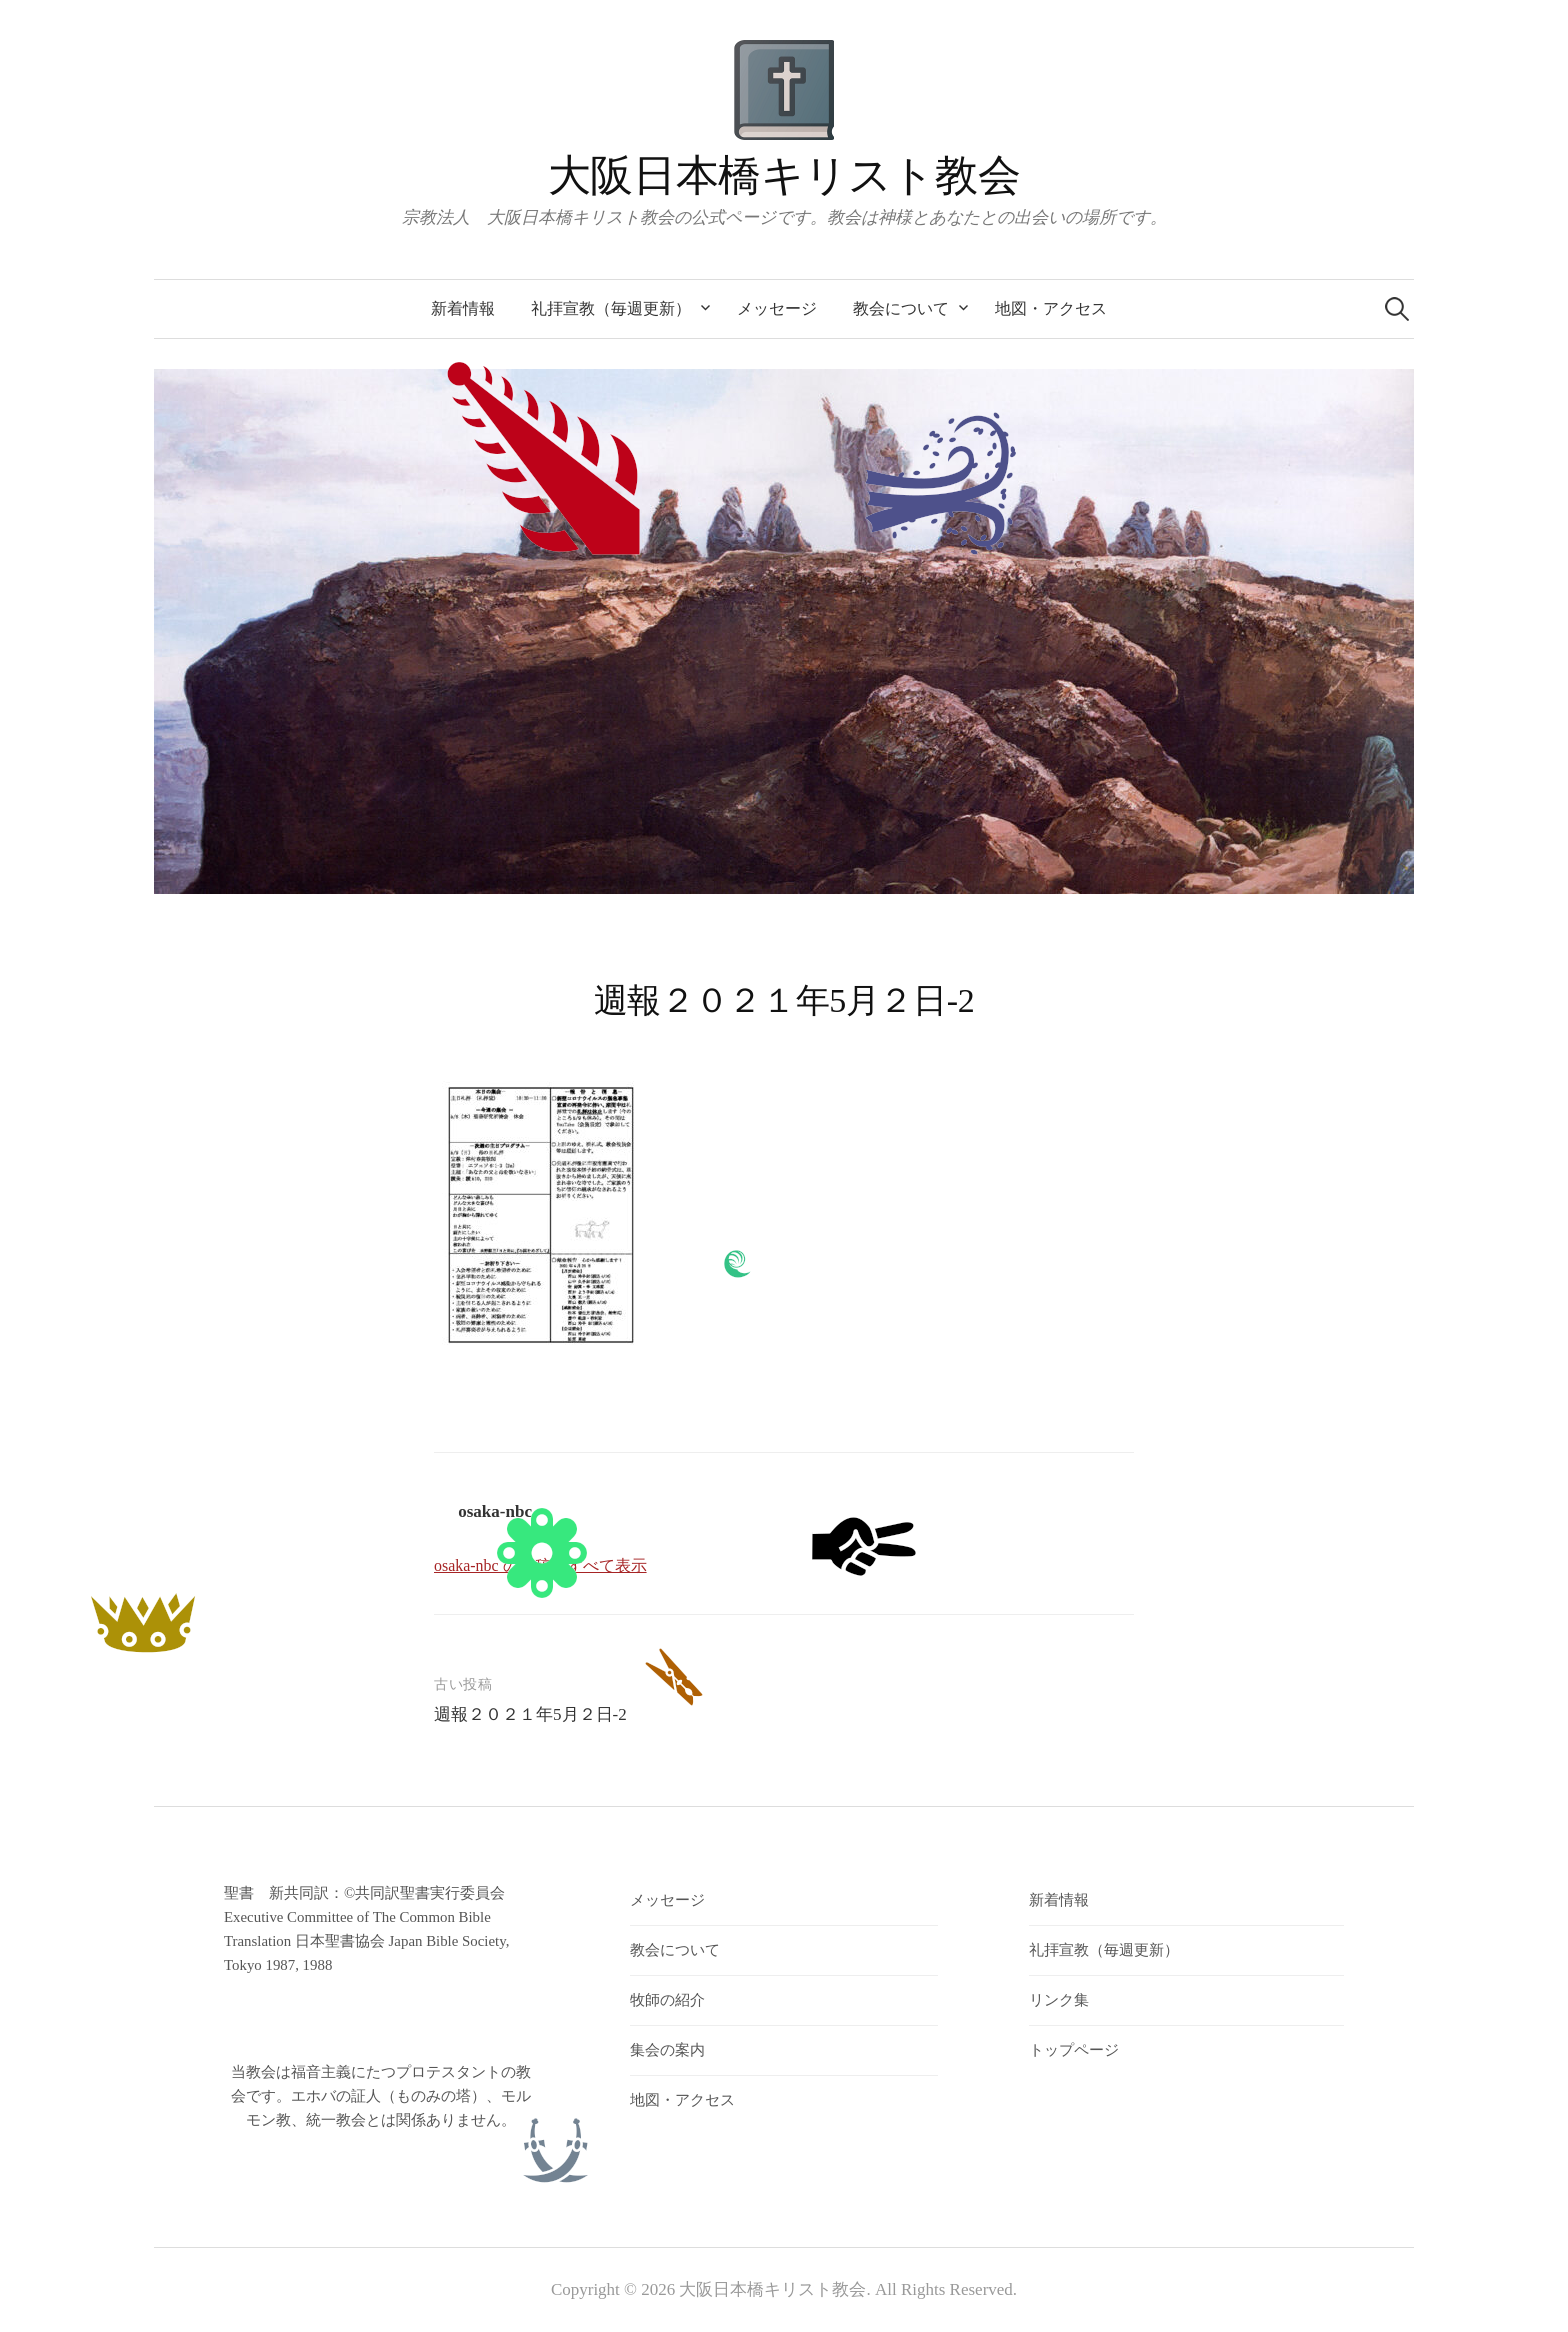 Image resolution: width=1568 pixels, height=2332 pixels. What do you see at coordinates (737, 1264) in the screenshot?
I see `view internal horn anatomy or structure` at bounding box center [737, 1264].